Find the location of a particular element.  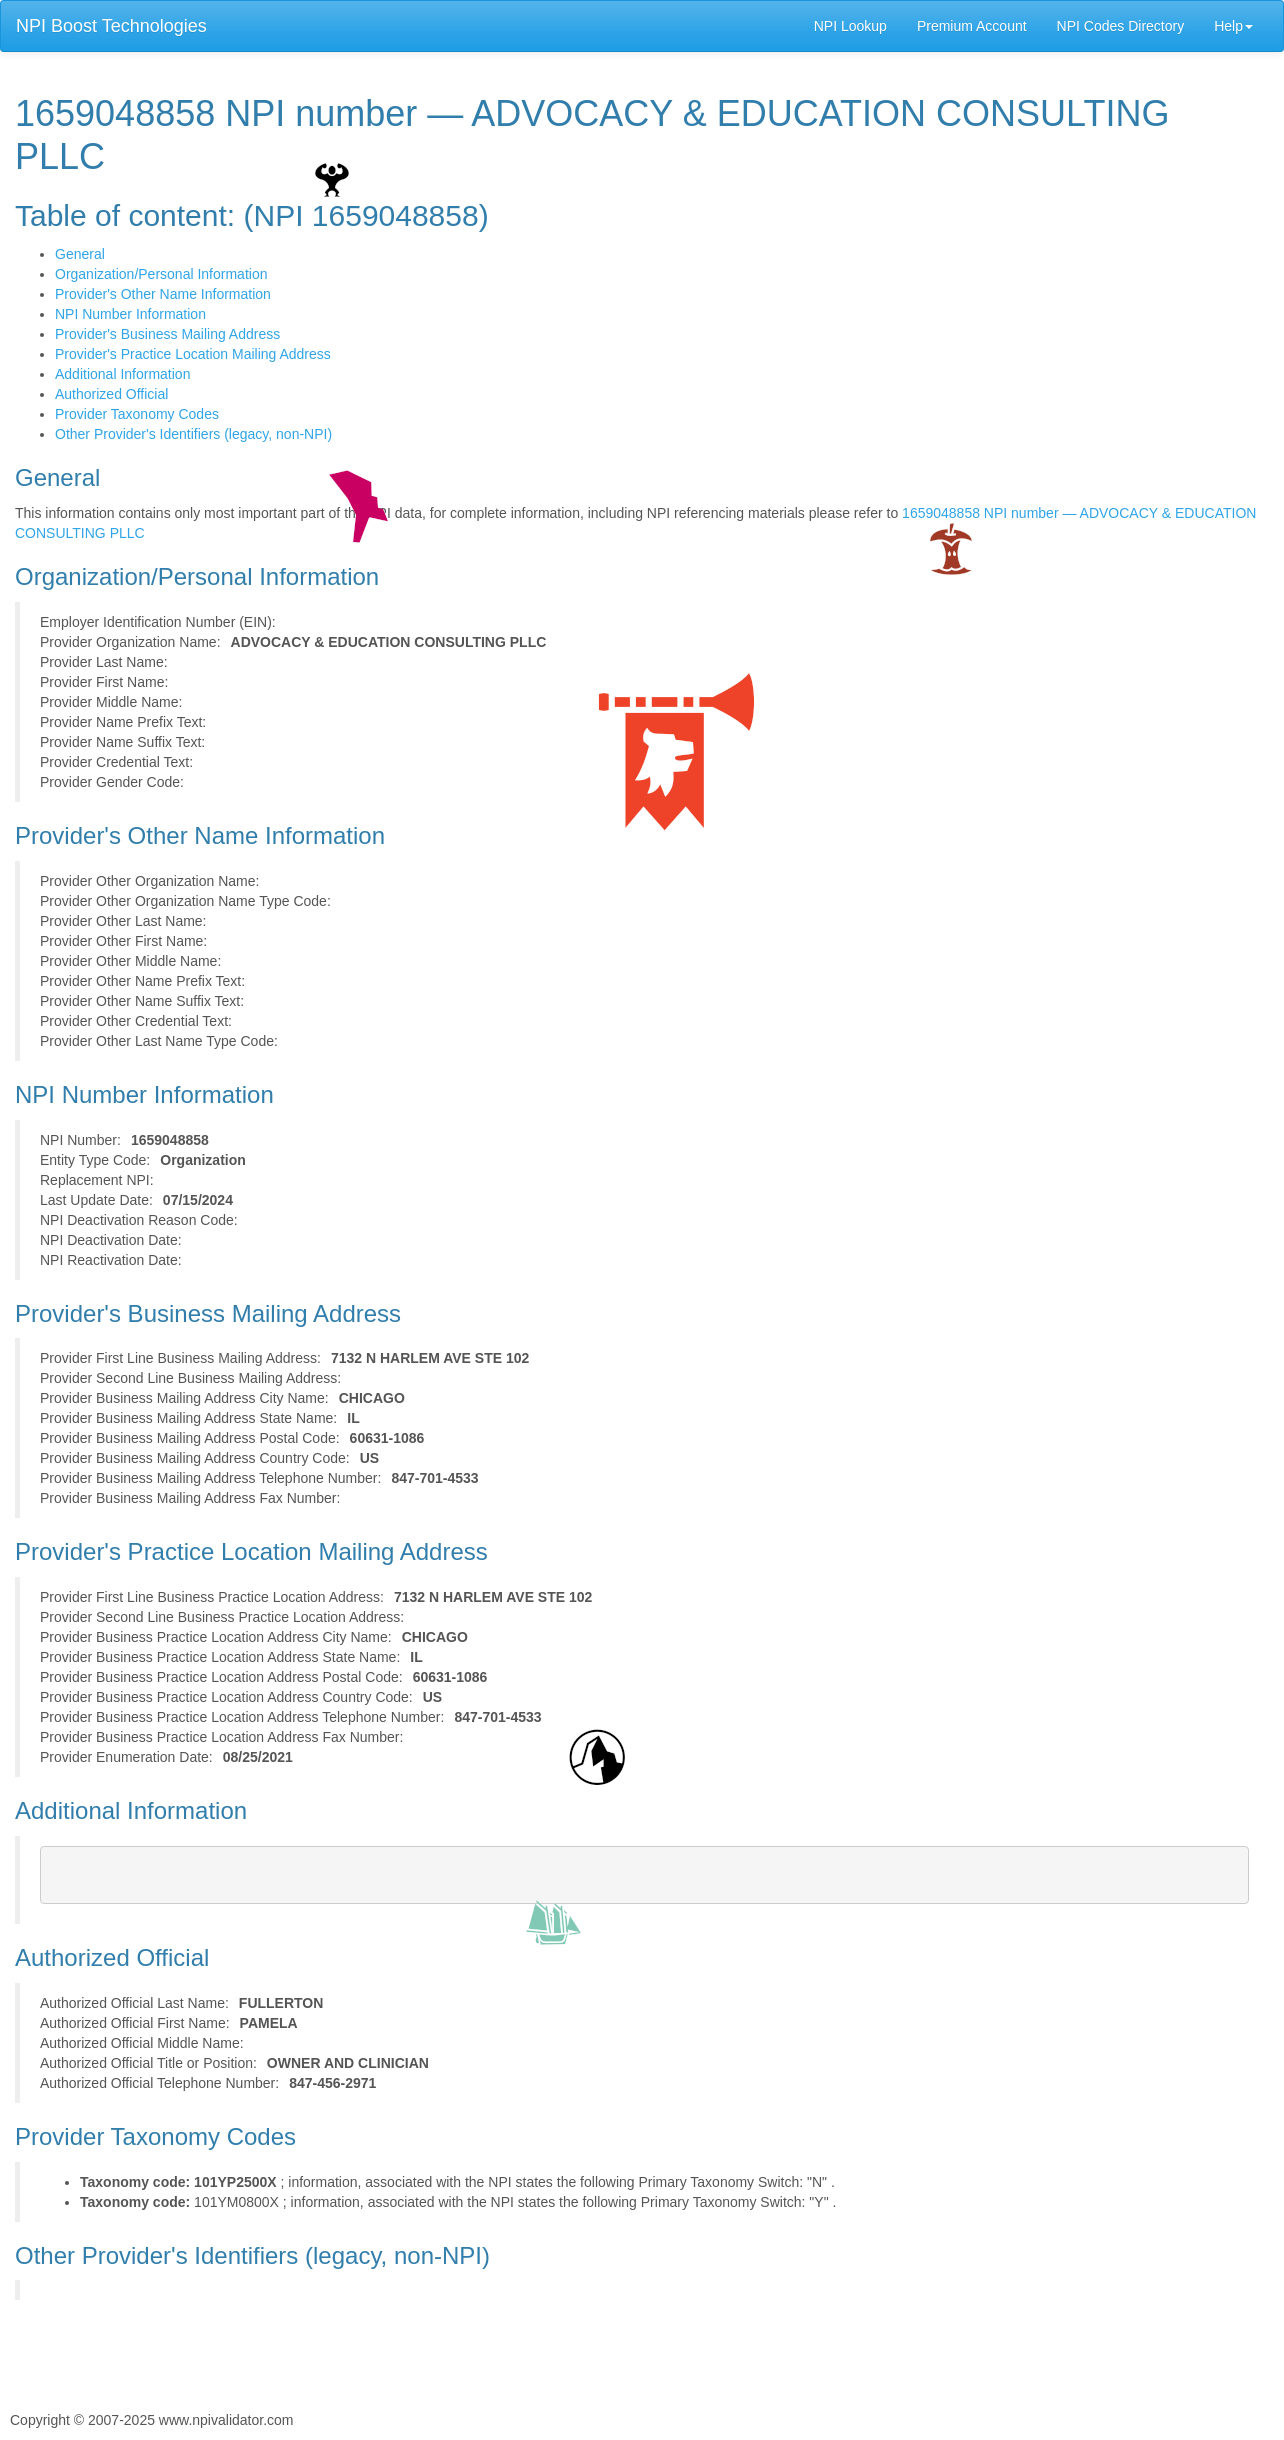

announce a new achievement or milestone is located at coordinates (676, 751).